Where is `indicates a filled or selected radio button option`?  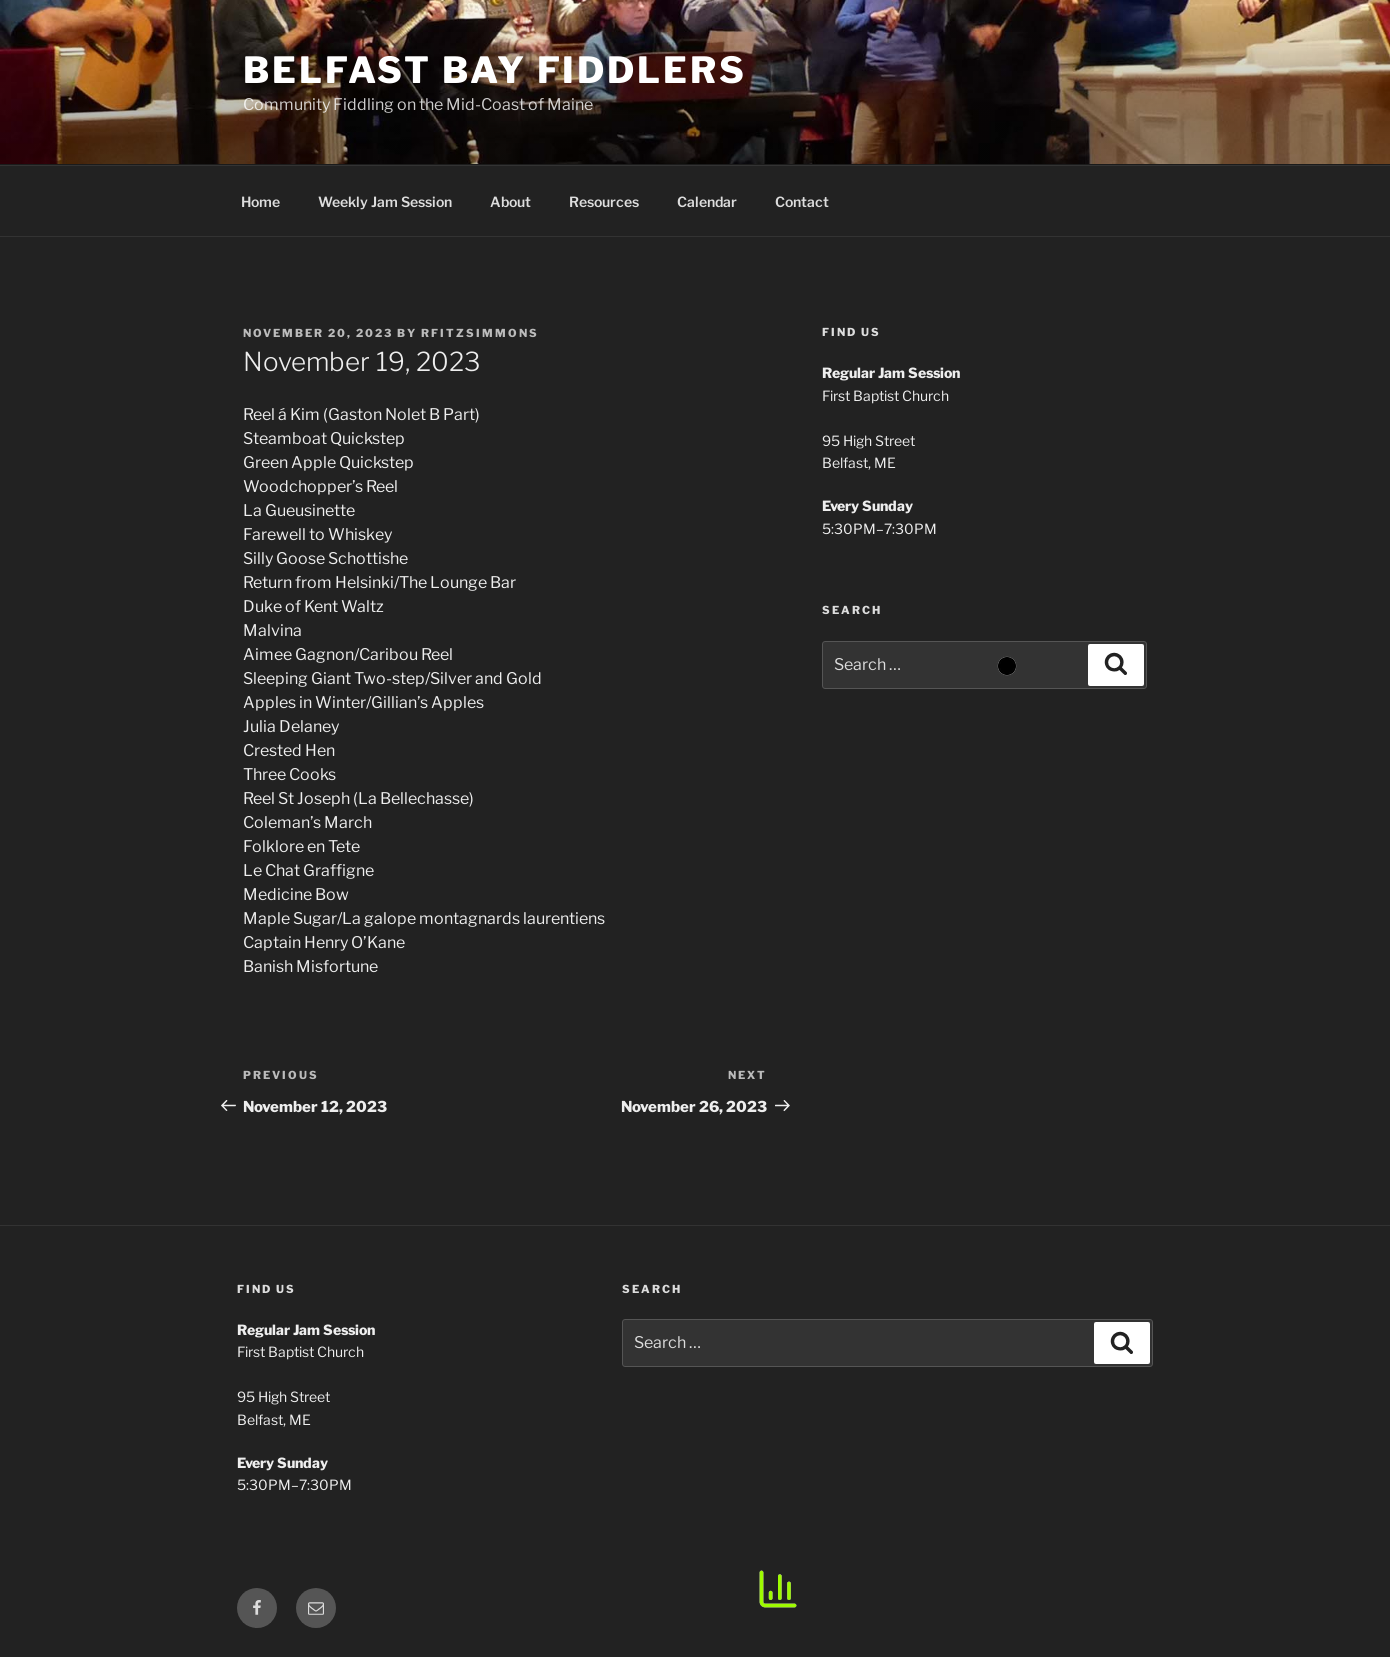 indicates a filled or selected radio button option is located at coordinates (1007, 666).